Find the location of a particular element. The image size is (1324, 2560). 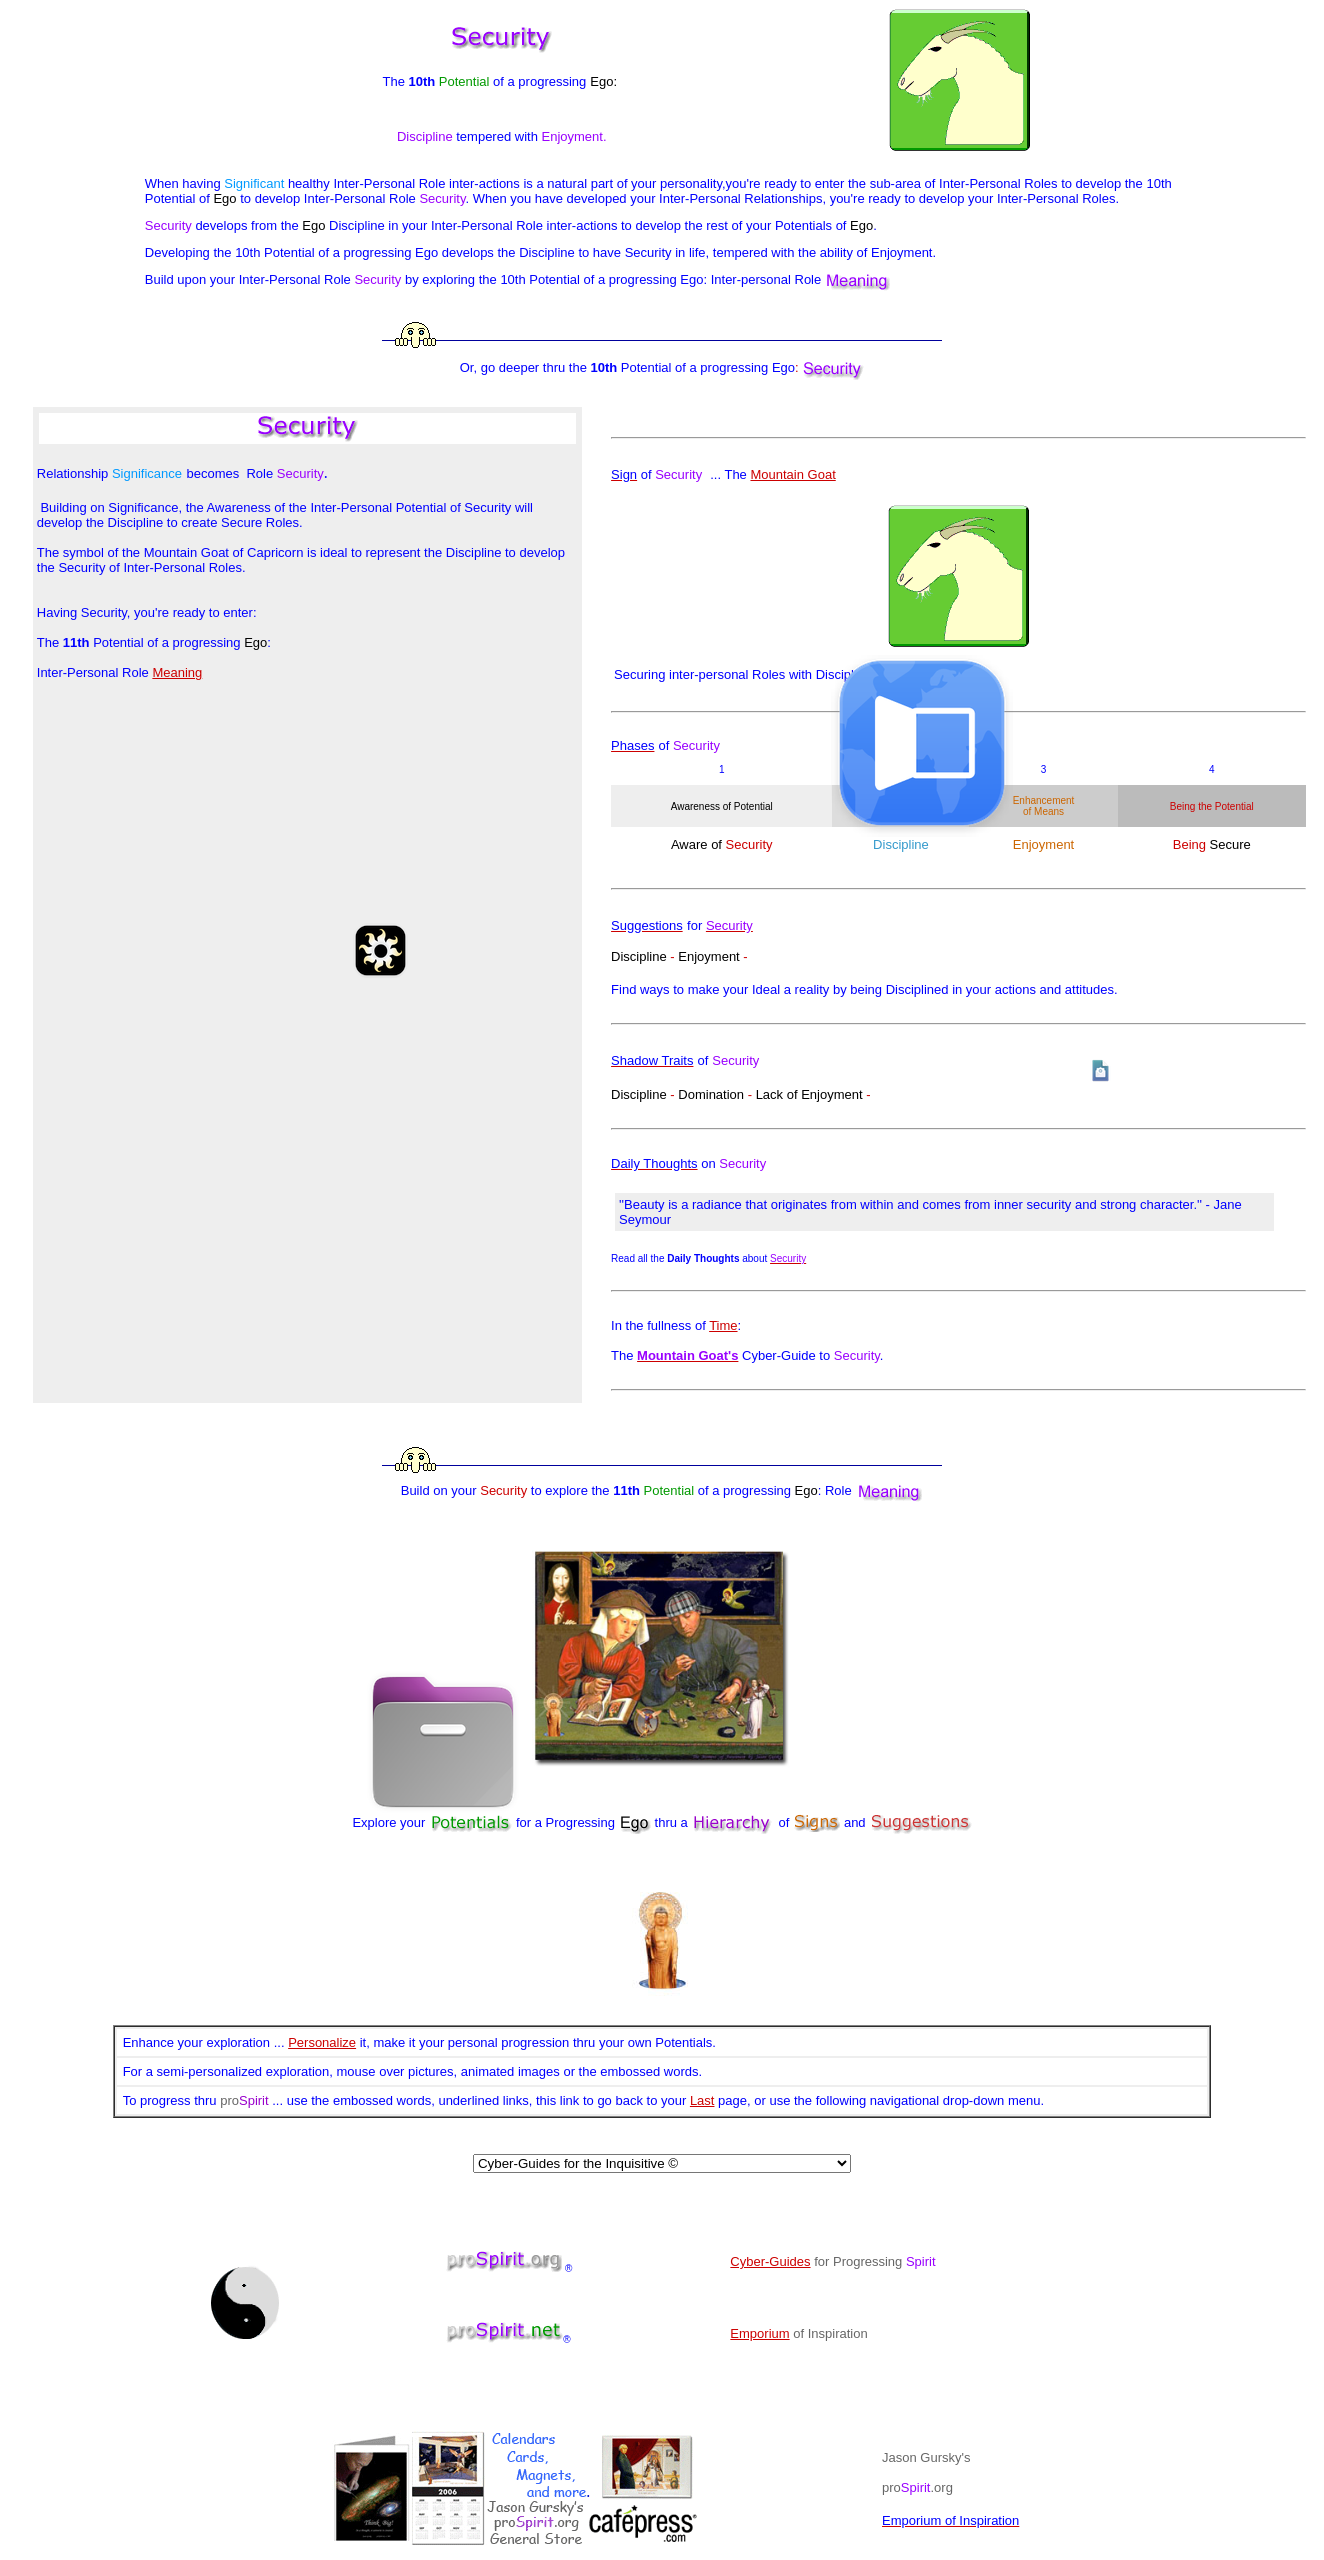

microsoft outlook email file is located at coordinates (1100, 1070).